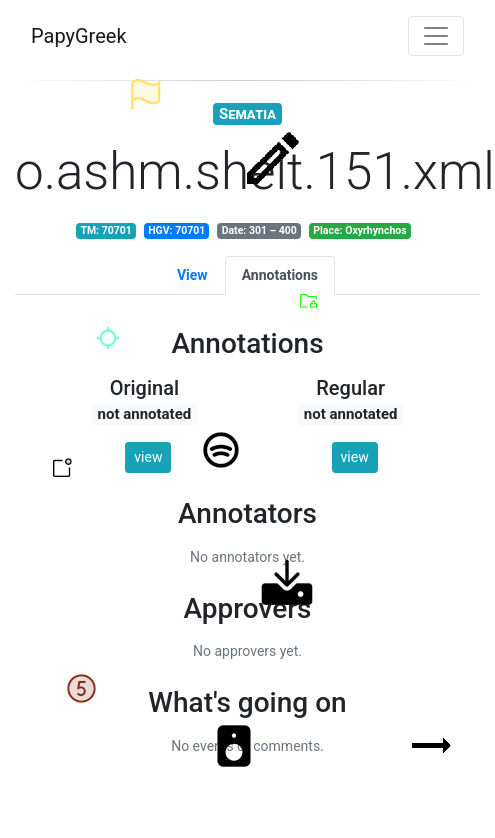 The height and width of the screenshot is (838, 495). What do you see at coordinates (221, 450) in the screenshot?
I see `open Spotify` at bounding box center [221, 450].